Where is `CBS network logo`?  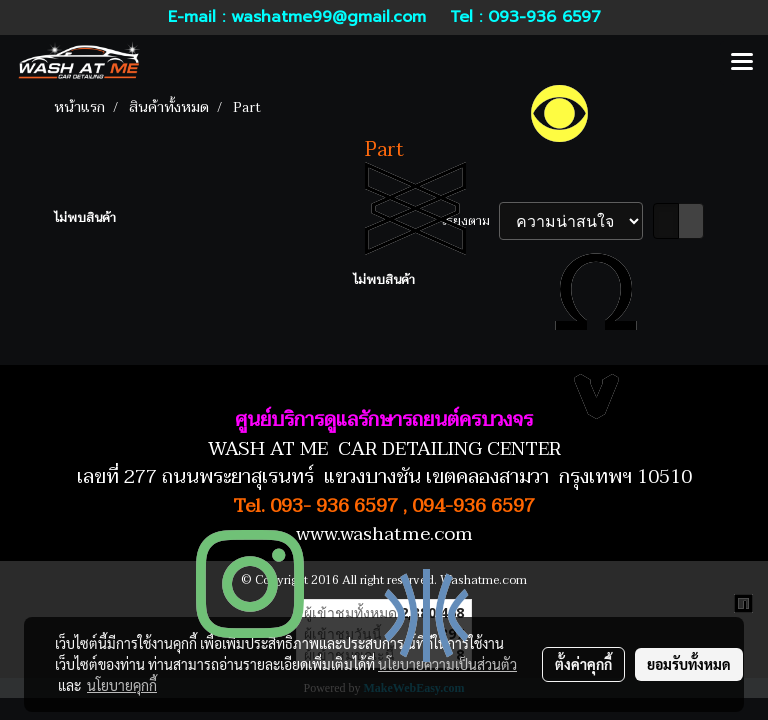
CBS network logo is located at coordinates (559, 113).